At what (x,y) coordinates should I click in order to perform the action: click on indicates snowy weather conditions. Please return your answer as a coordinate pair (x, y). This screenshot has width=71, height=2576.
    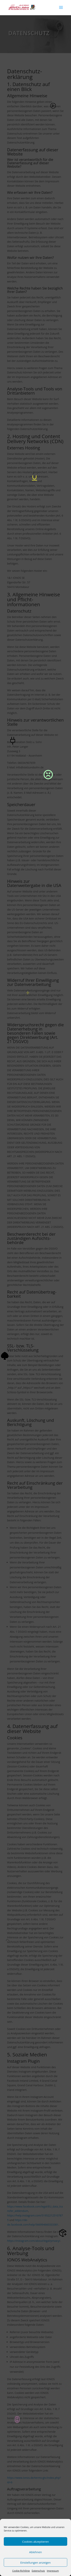
    Looking at the image, I should click on (8, 1941).